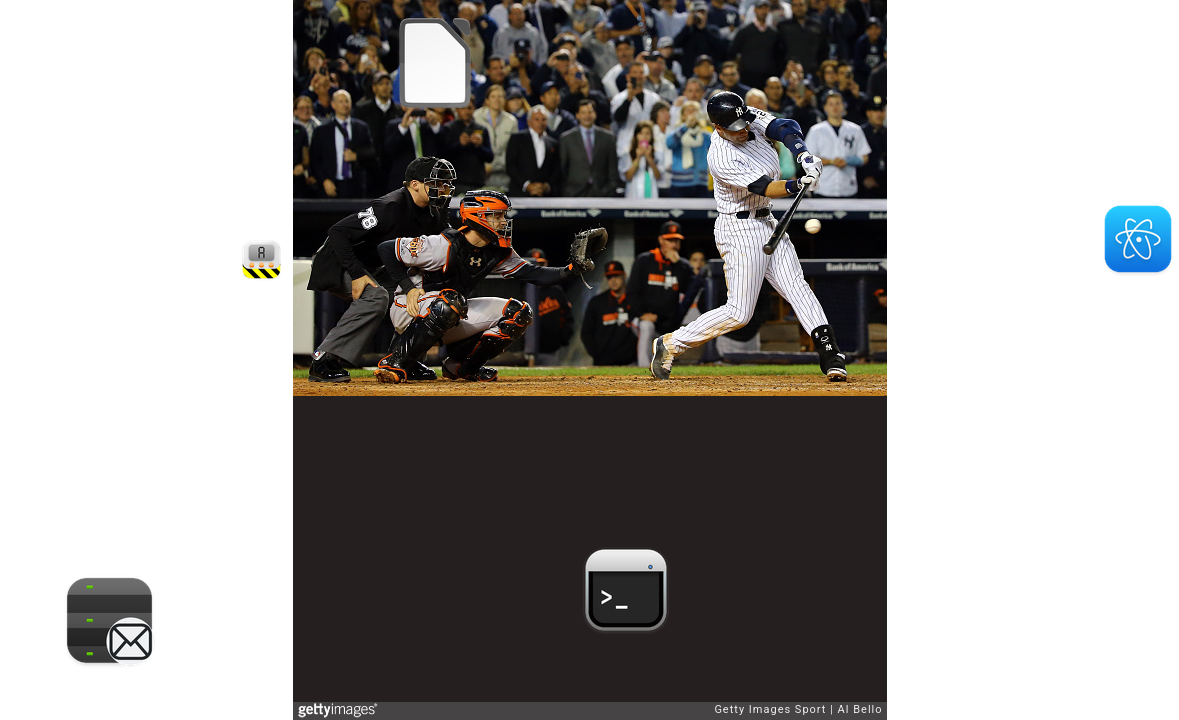 The image size is (1179, 720). I want to click on open yakuake drop-down terminal, so click(626, 590).